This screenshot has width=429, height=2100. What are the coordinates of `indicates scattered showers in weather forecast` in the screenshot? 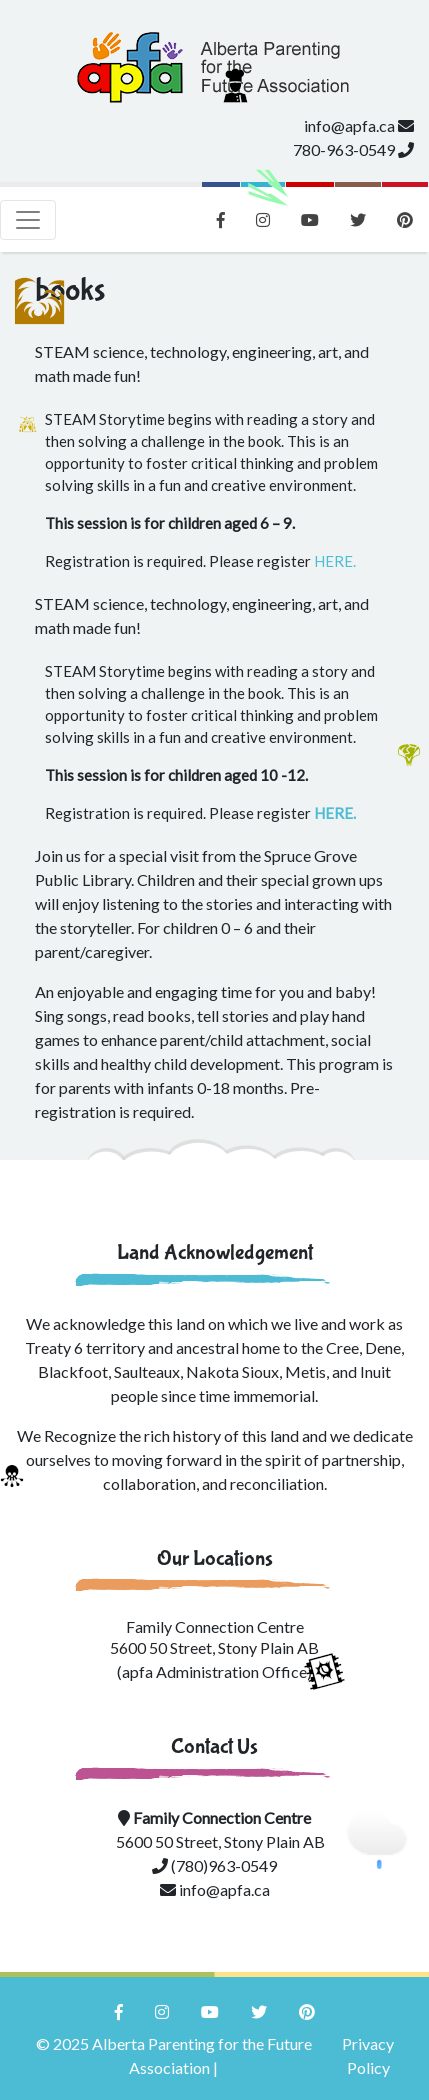 It's located at (377, 1839).